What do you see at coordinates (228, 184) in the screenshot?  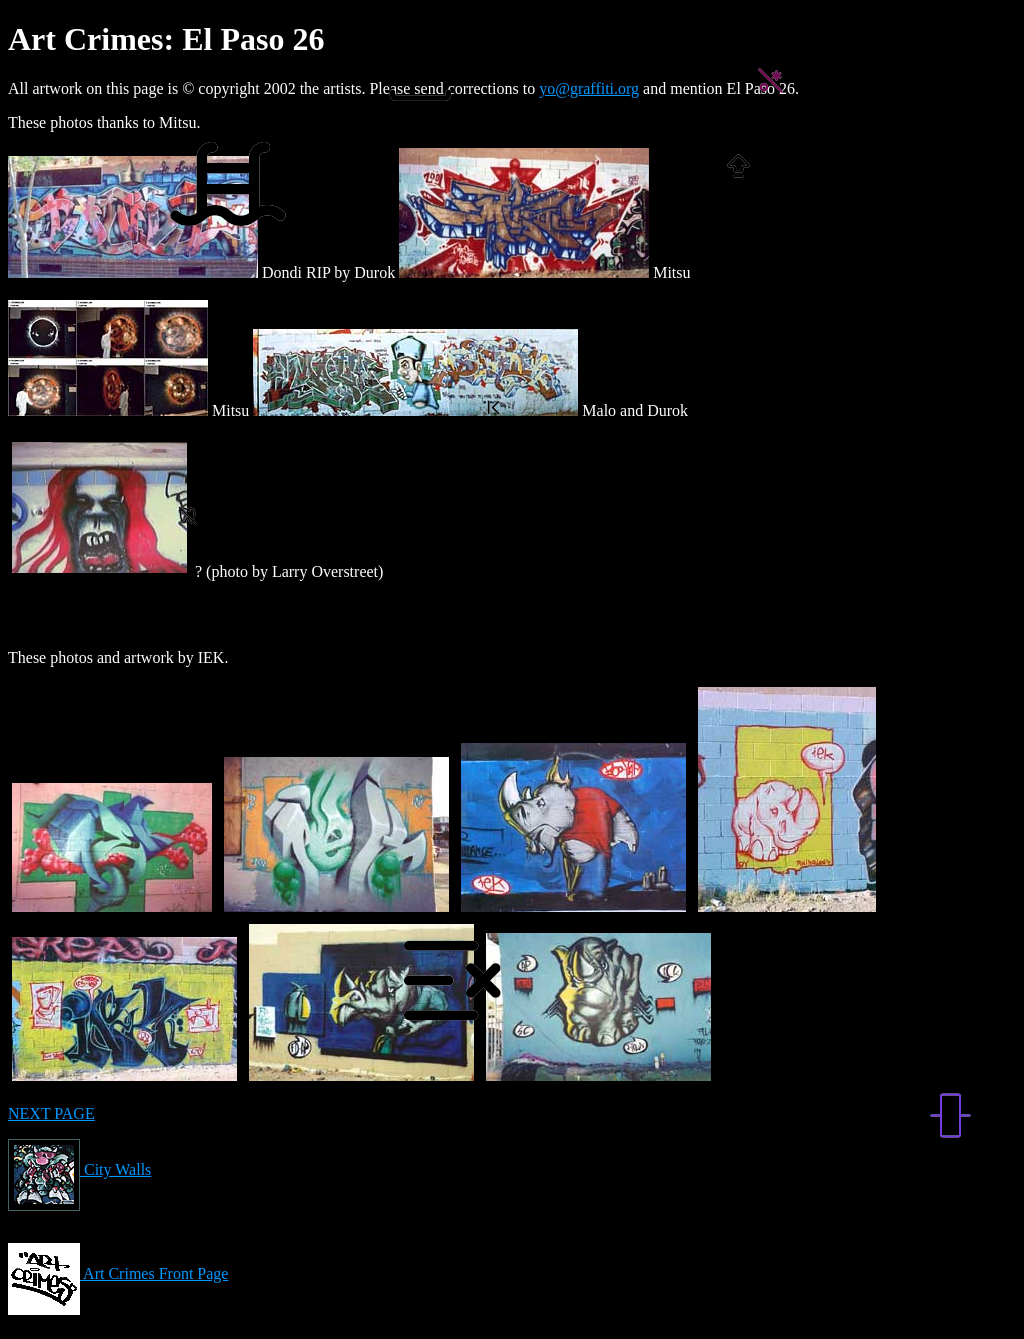 I see `access pool or swimming area information` at bounding box center [228, 184].